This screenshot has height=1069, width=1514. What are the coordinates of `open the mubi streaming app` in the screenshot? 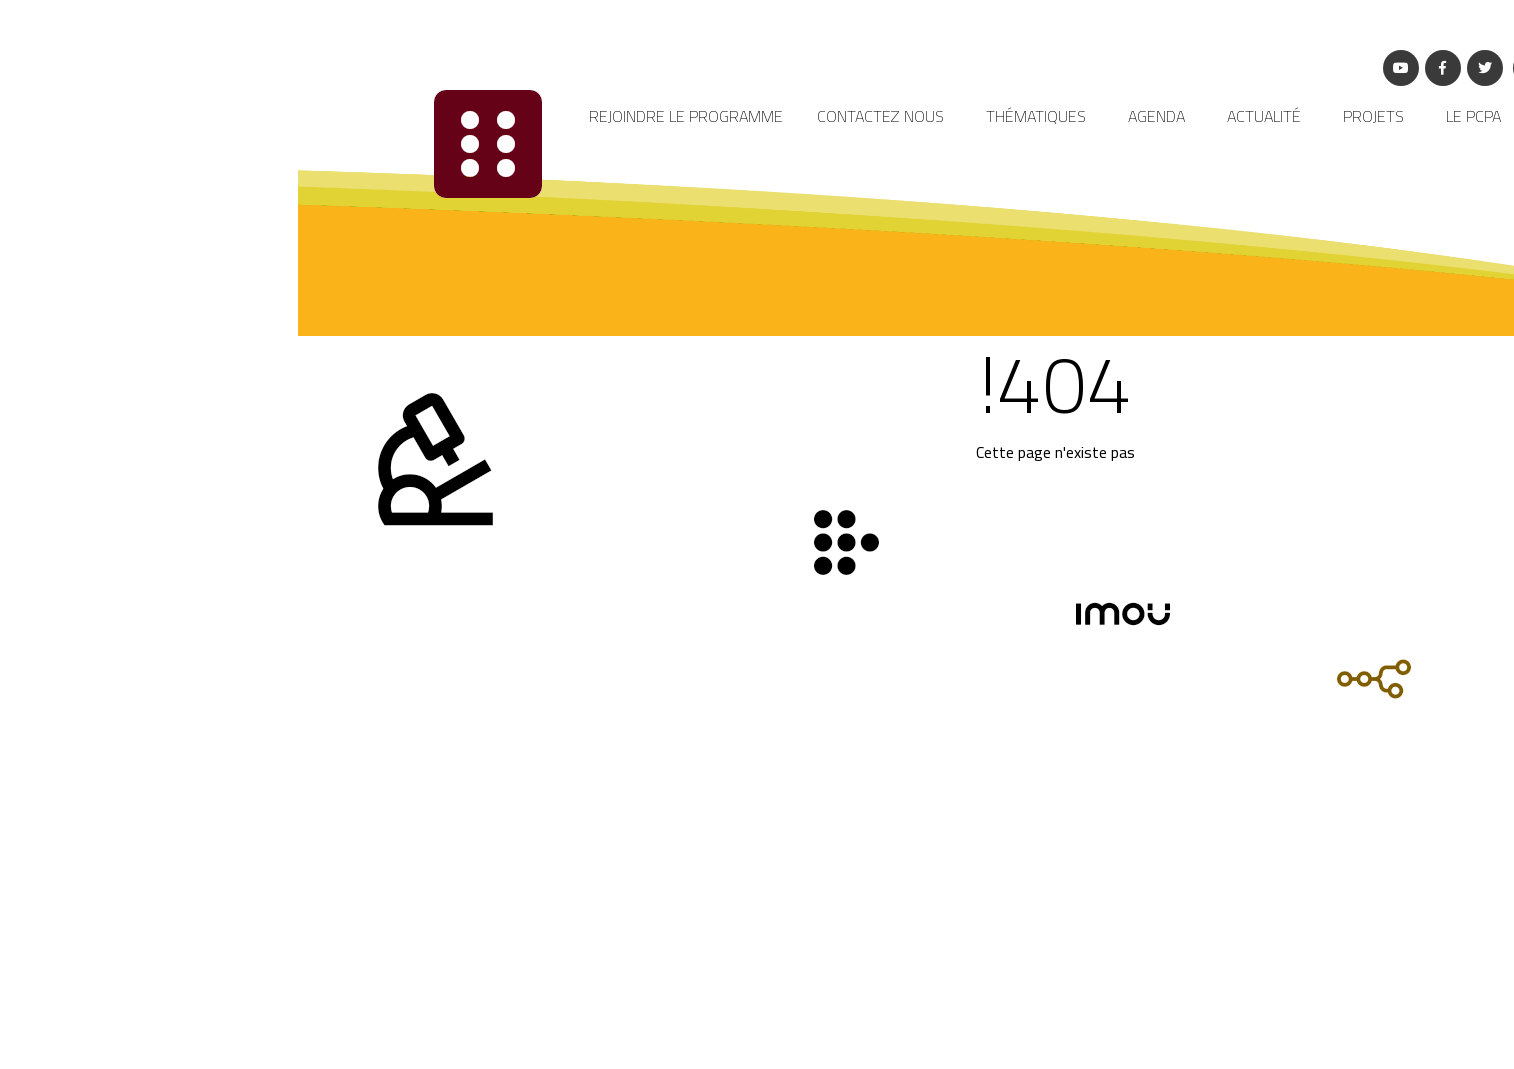 It's located at (846, 542).